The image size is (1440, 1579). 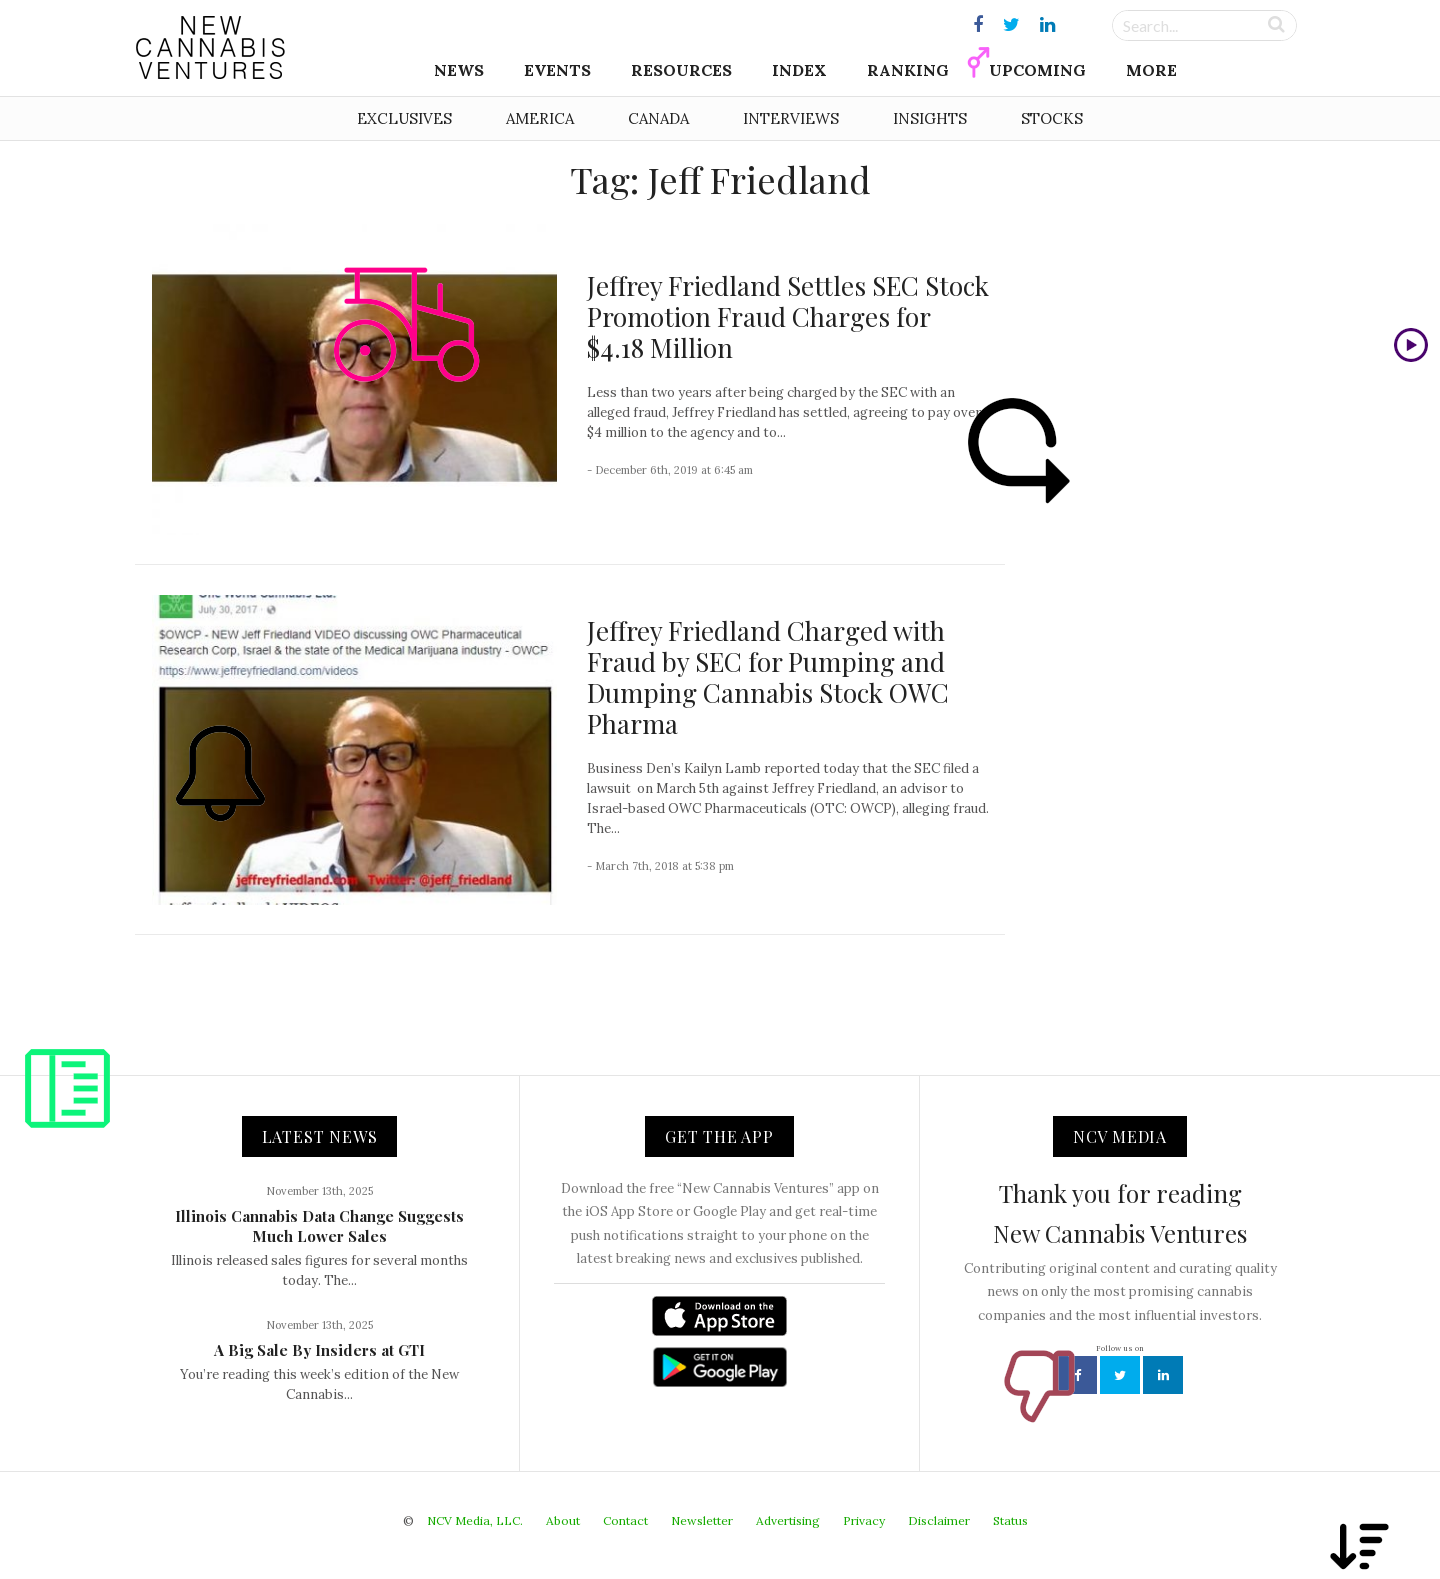 What do you see at coordinates (1359, 1546) in the screenshot?
I see `sort items from largest to smallest` at bounding box center [1359, 1546].